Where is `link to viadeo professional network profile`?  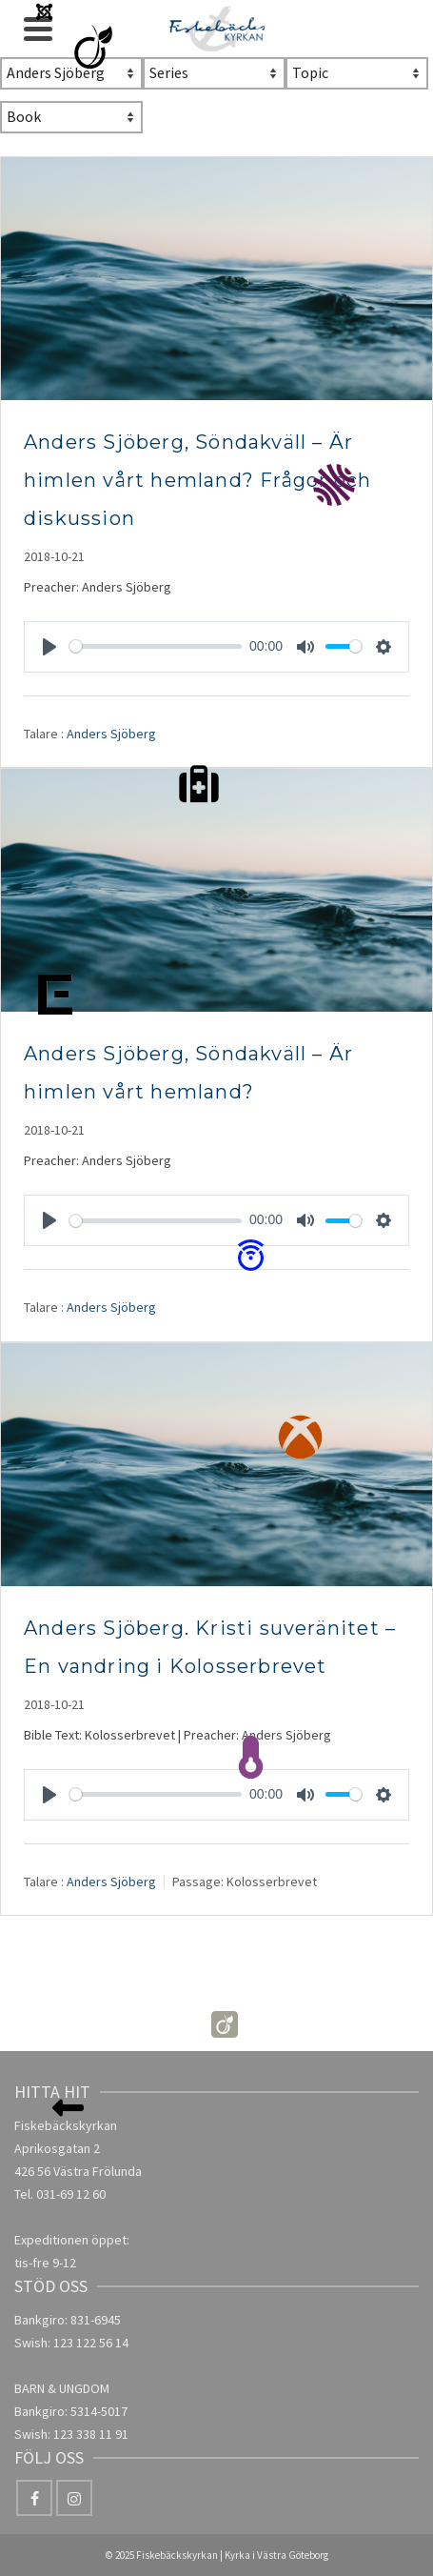
link to viadeo professional network profile is located at coordinates (93, 47).